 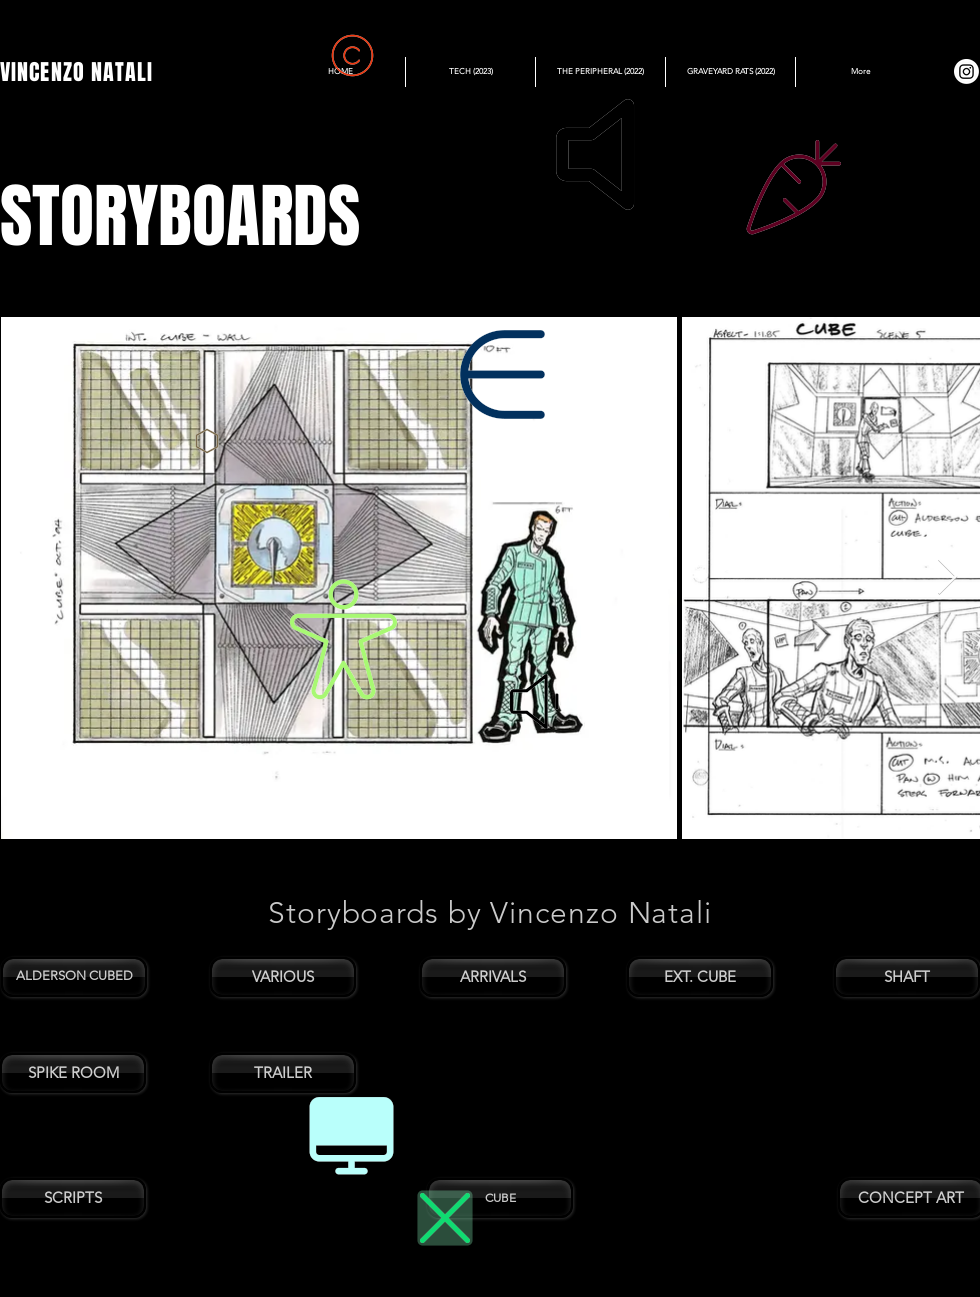 What do you see at coordinates (343, 641) in the screenshot?
I see `accessibility settings or features` at bounding box center [343, 641].